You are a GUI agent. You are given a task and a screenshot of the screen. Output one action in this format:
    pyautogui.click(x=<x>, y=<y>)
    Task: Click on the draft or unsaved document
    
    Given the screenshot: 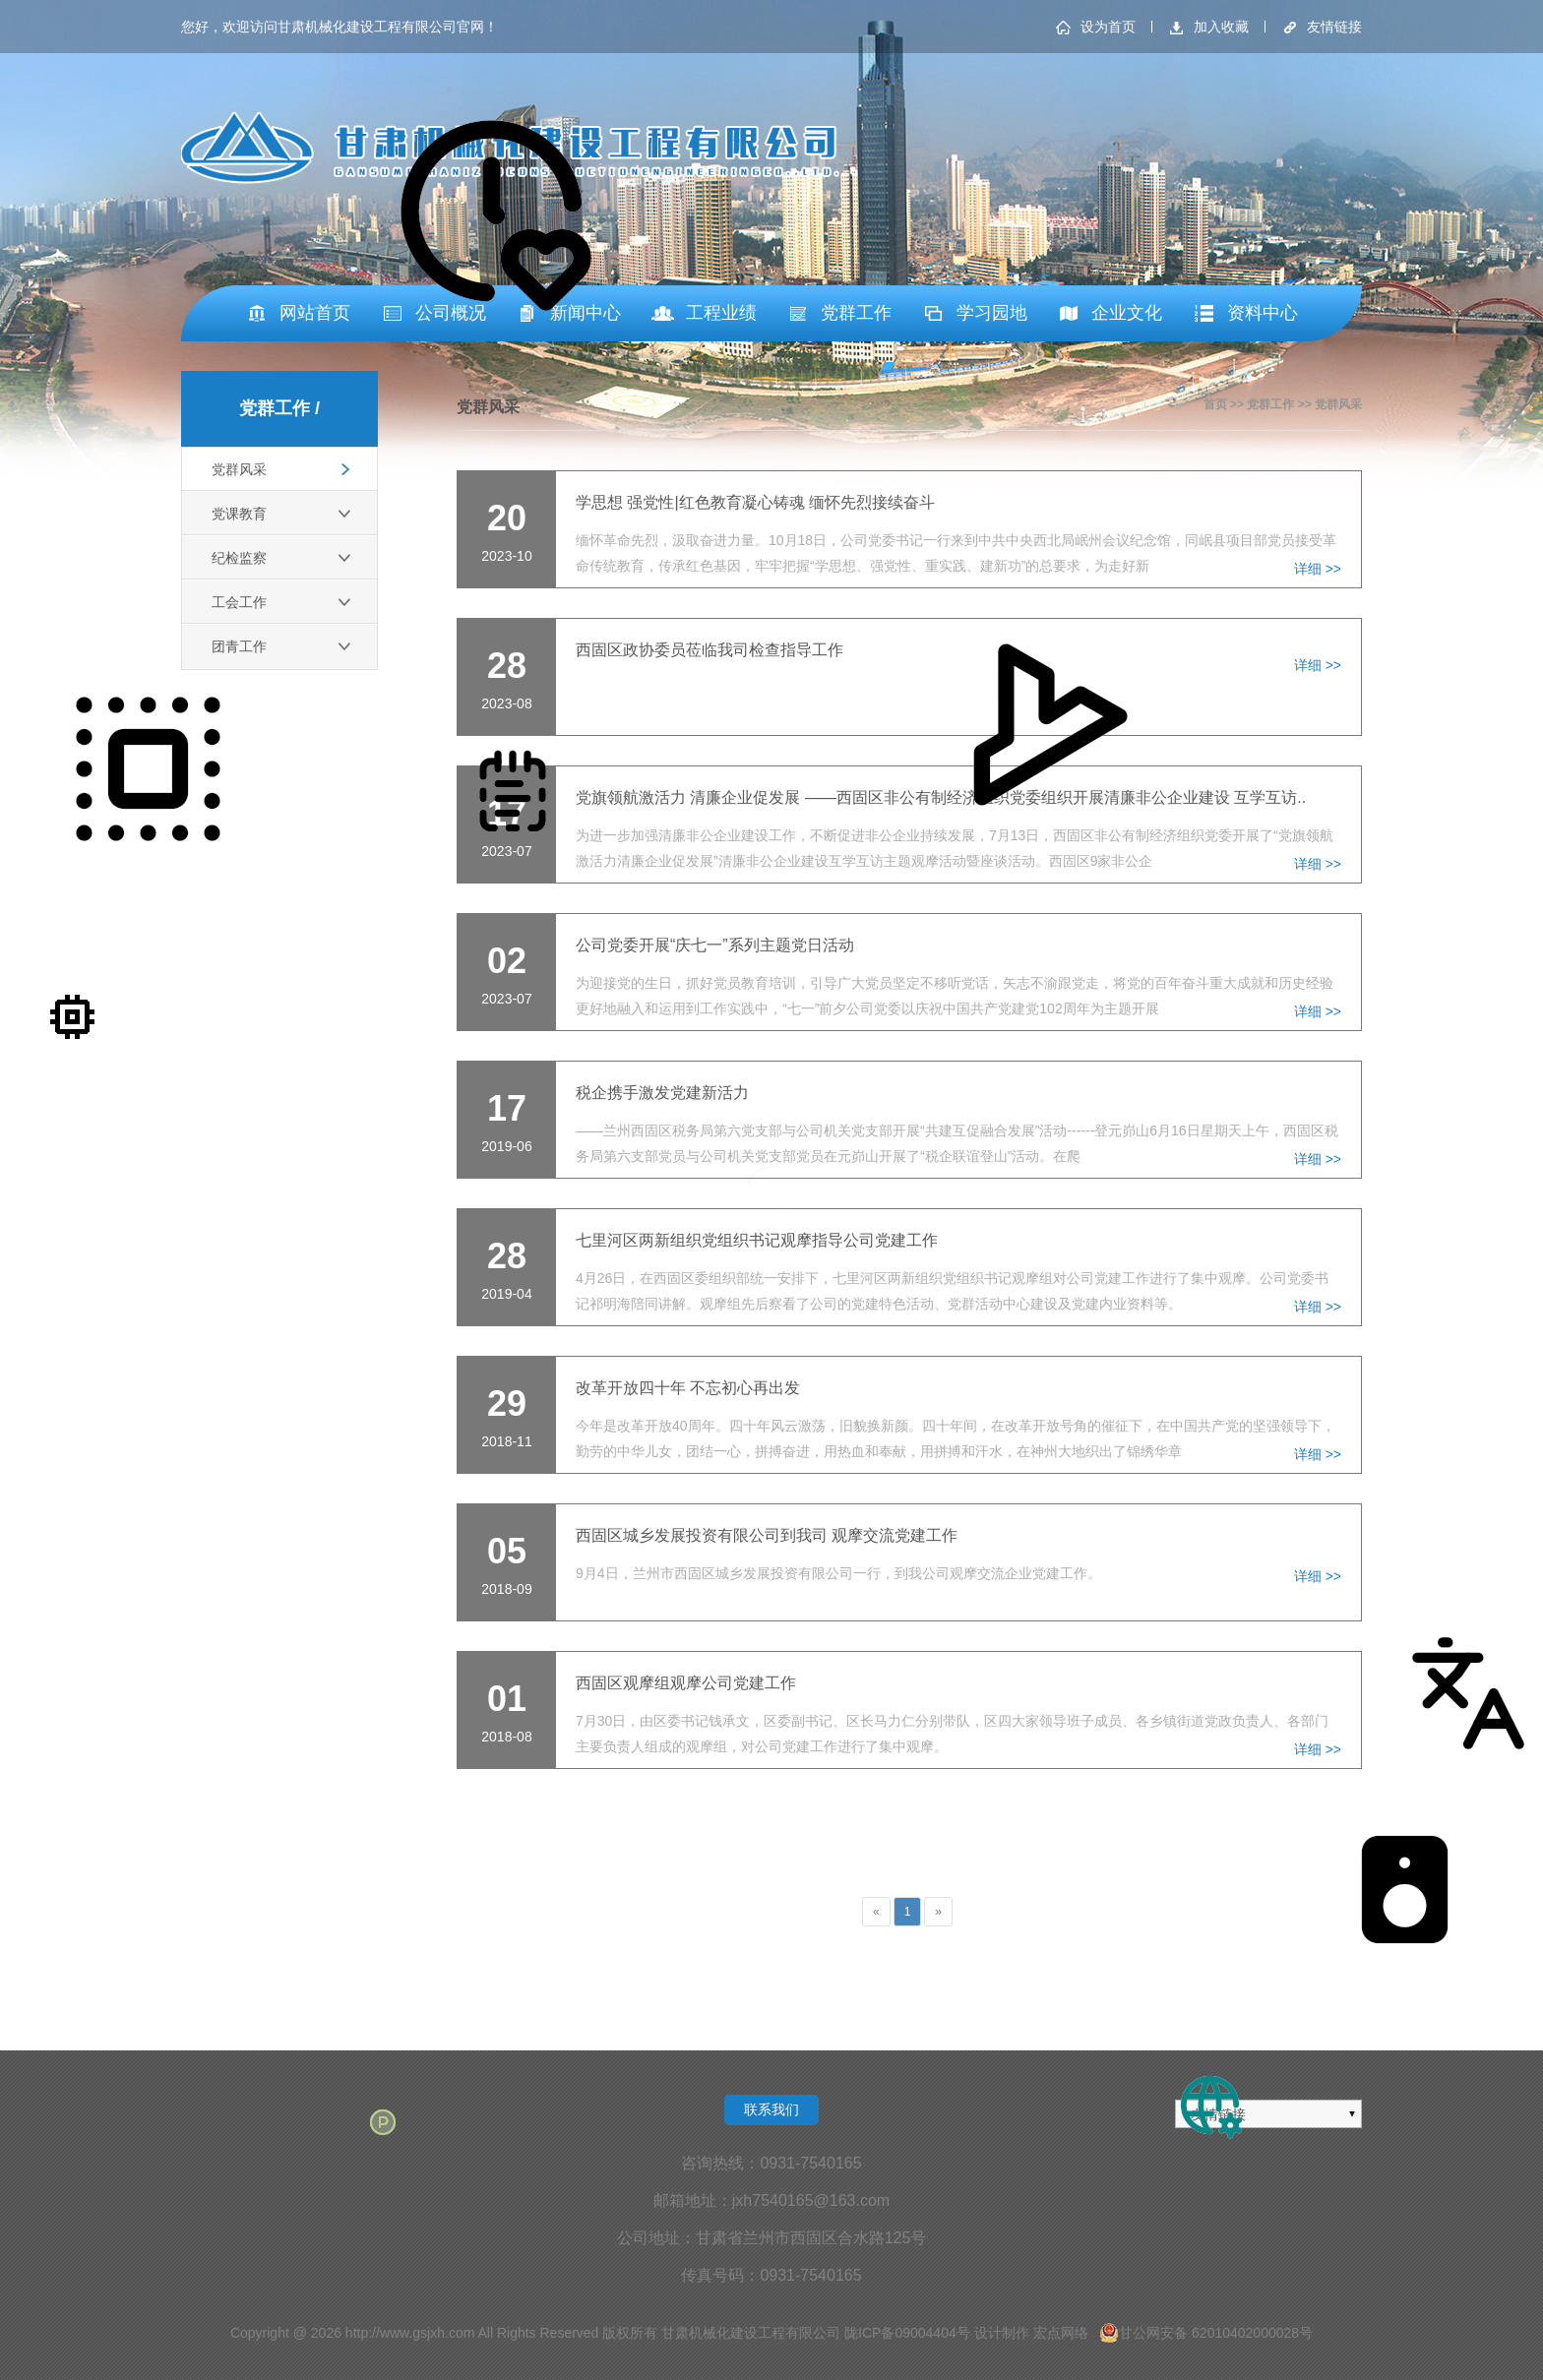 What is the action you would take?
    pyautogui.click(x=513, y=791)
    